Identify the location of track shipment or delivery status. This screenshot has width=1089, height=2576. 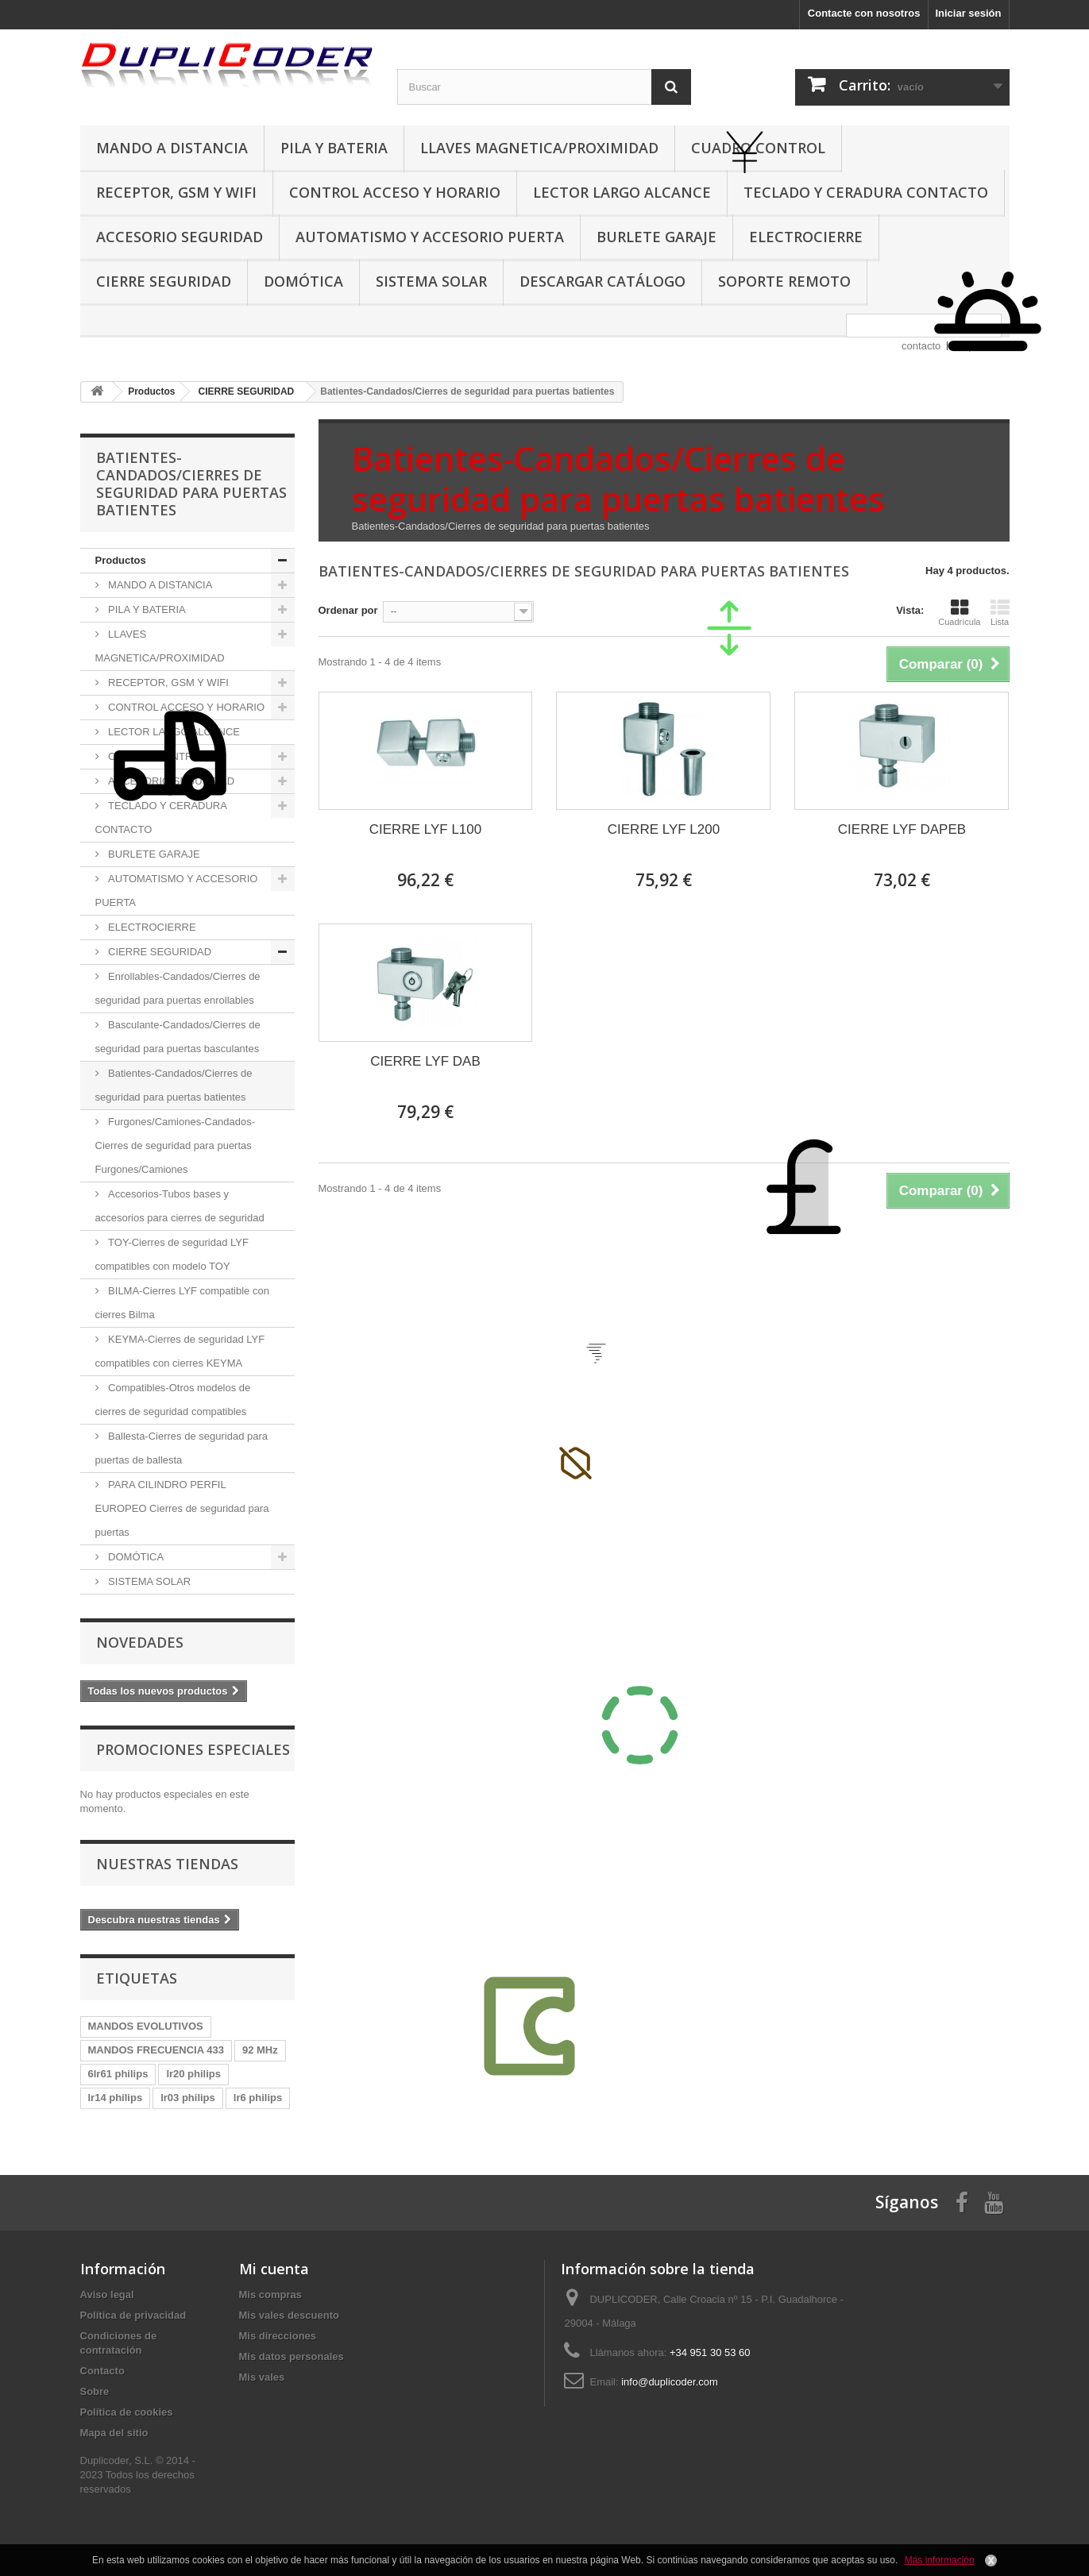
(170, 756).